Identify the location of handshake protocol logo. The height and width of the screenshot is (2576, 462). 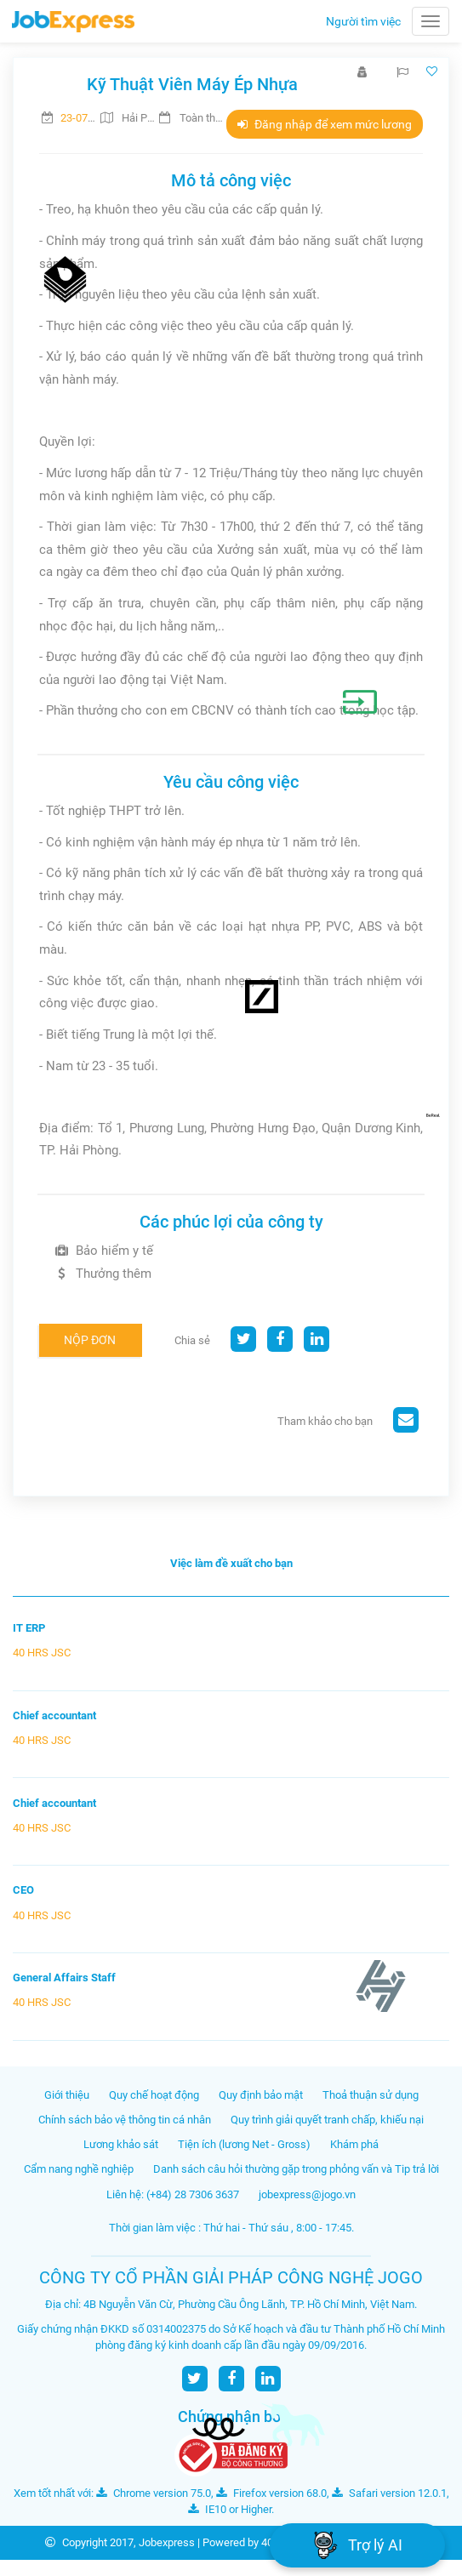
(380, 1986).